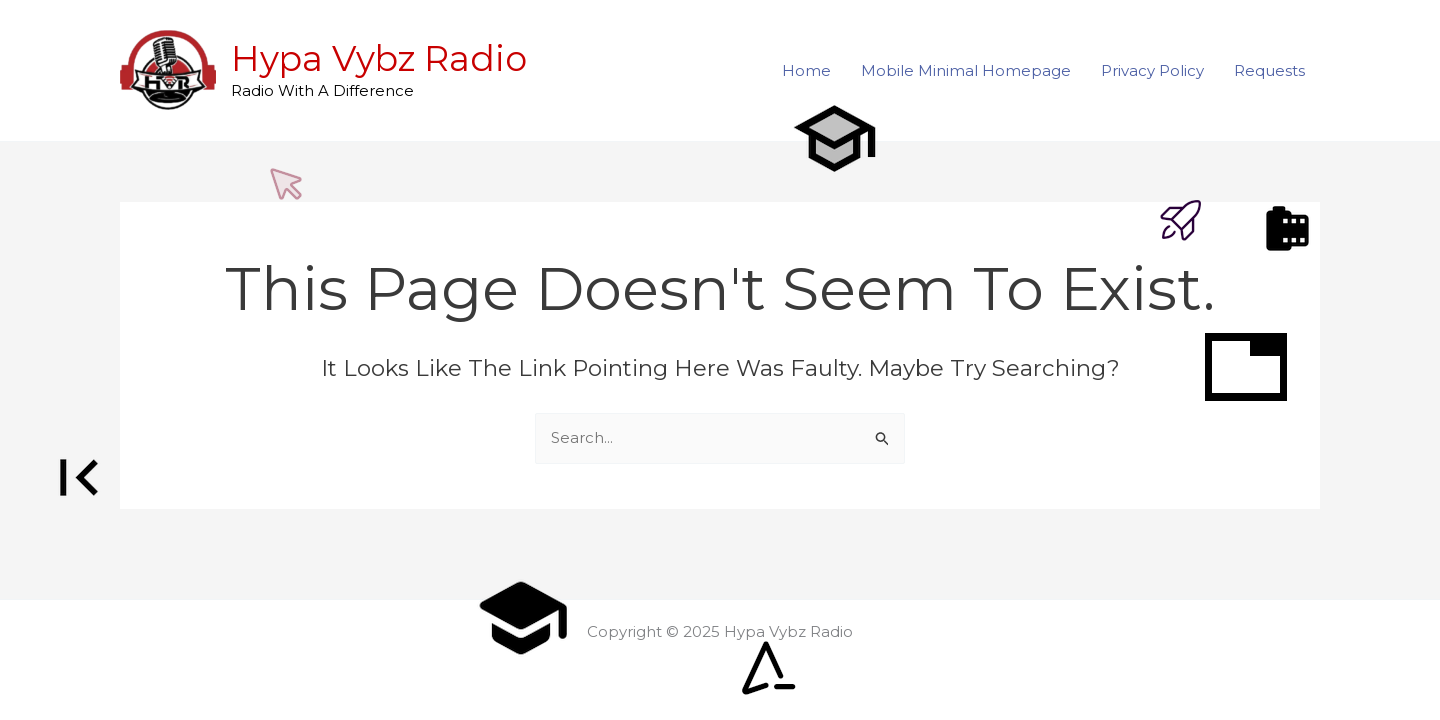 This screenshot has width=1440, height=720. Describe the element at coordinates (286, 184) in the screenshot. I see `mouse cursor pointer` at that location.